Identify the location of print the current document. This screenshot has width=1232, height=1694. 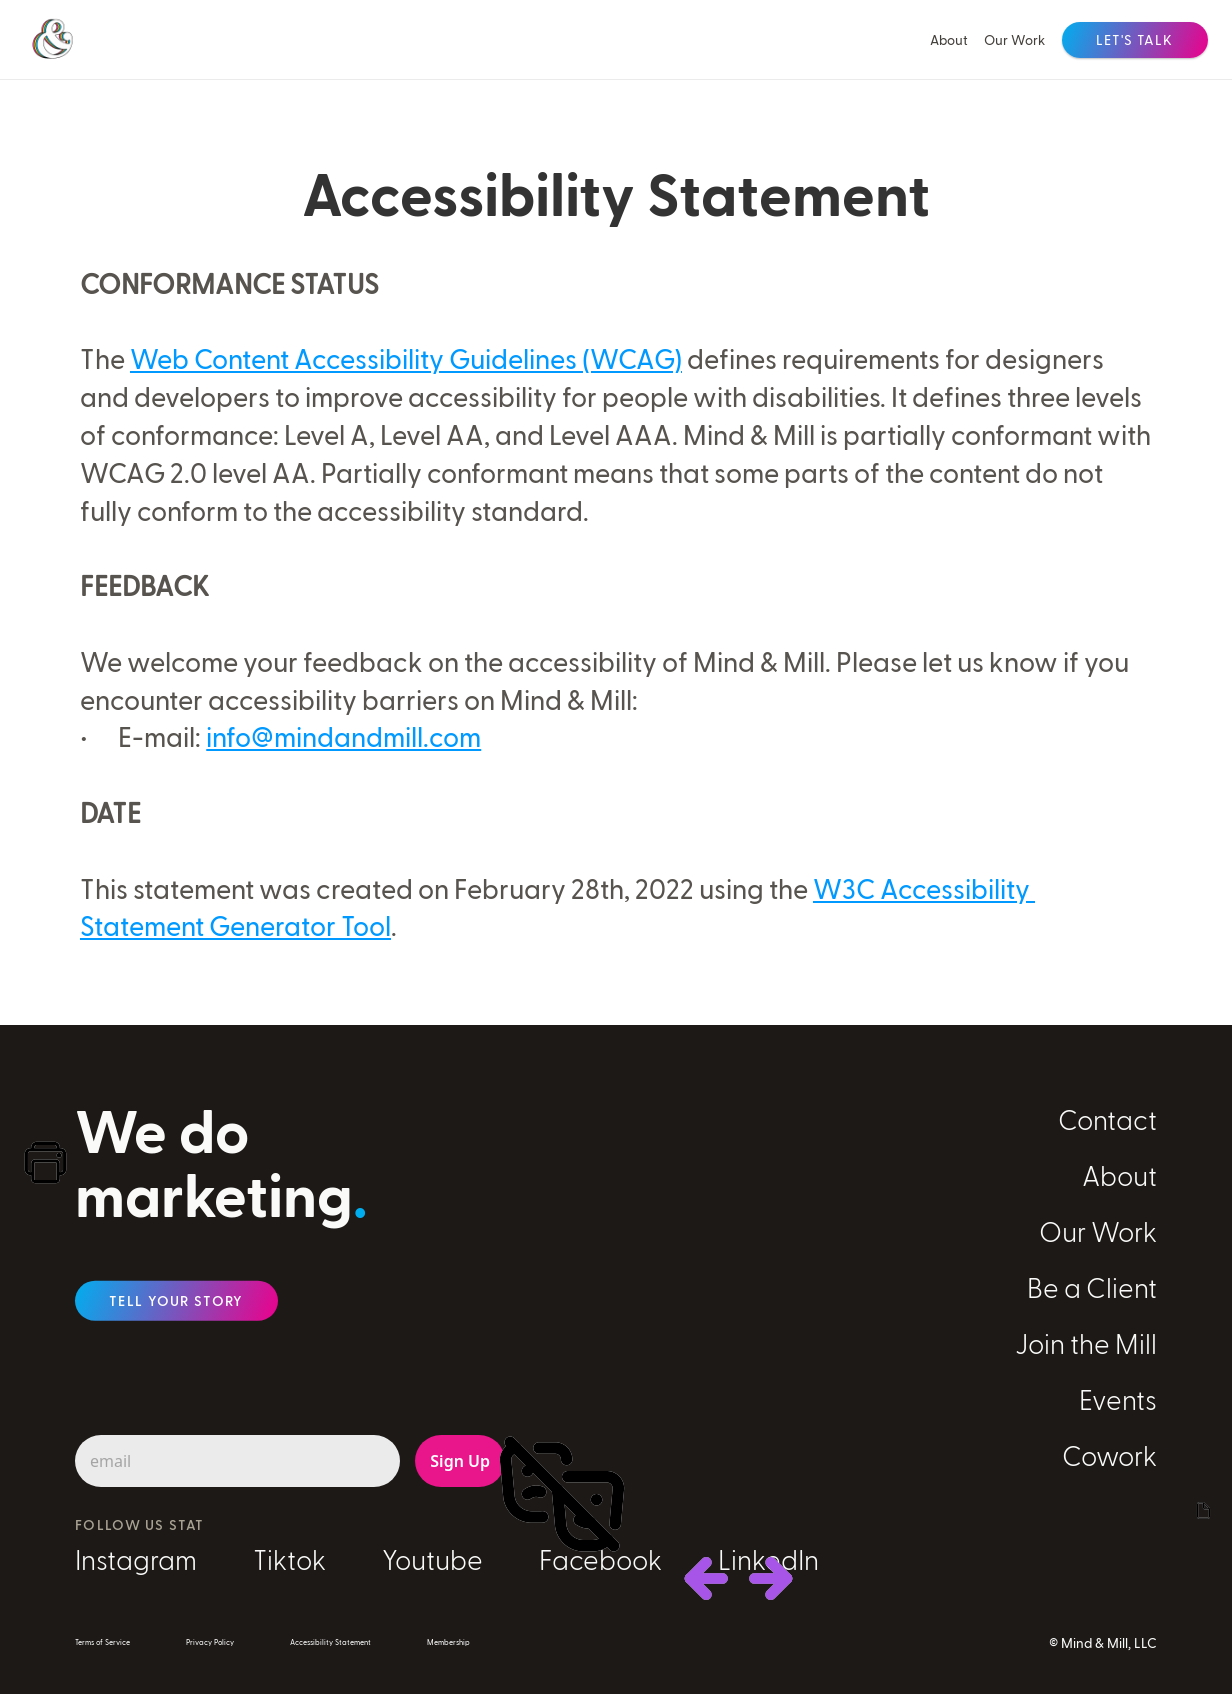
(45, 1162).